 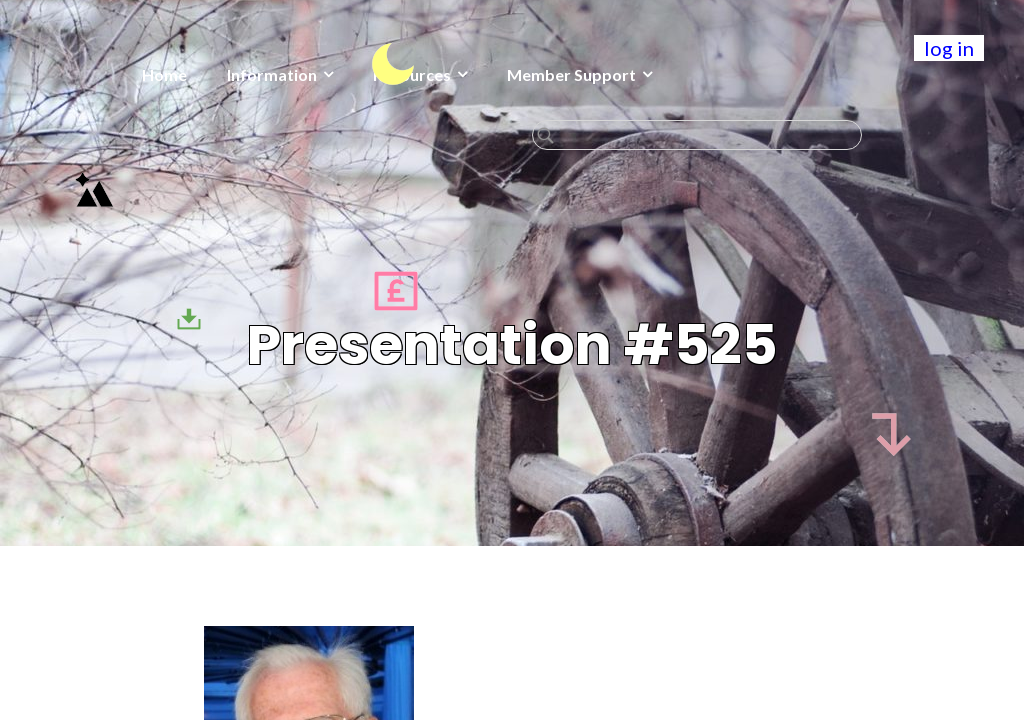 What do you see at coordinates (94, 191) in the screenshot?
I see `generate AI-enhanced landscape images` at bounding box center [94, 191].